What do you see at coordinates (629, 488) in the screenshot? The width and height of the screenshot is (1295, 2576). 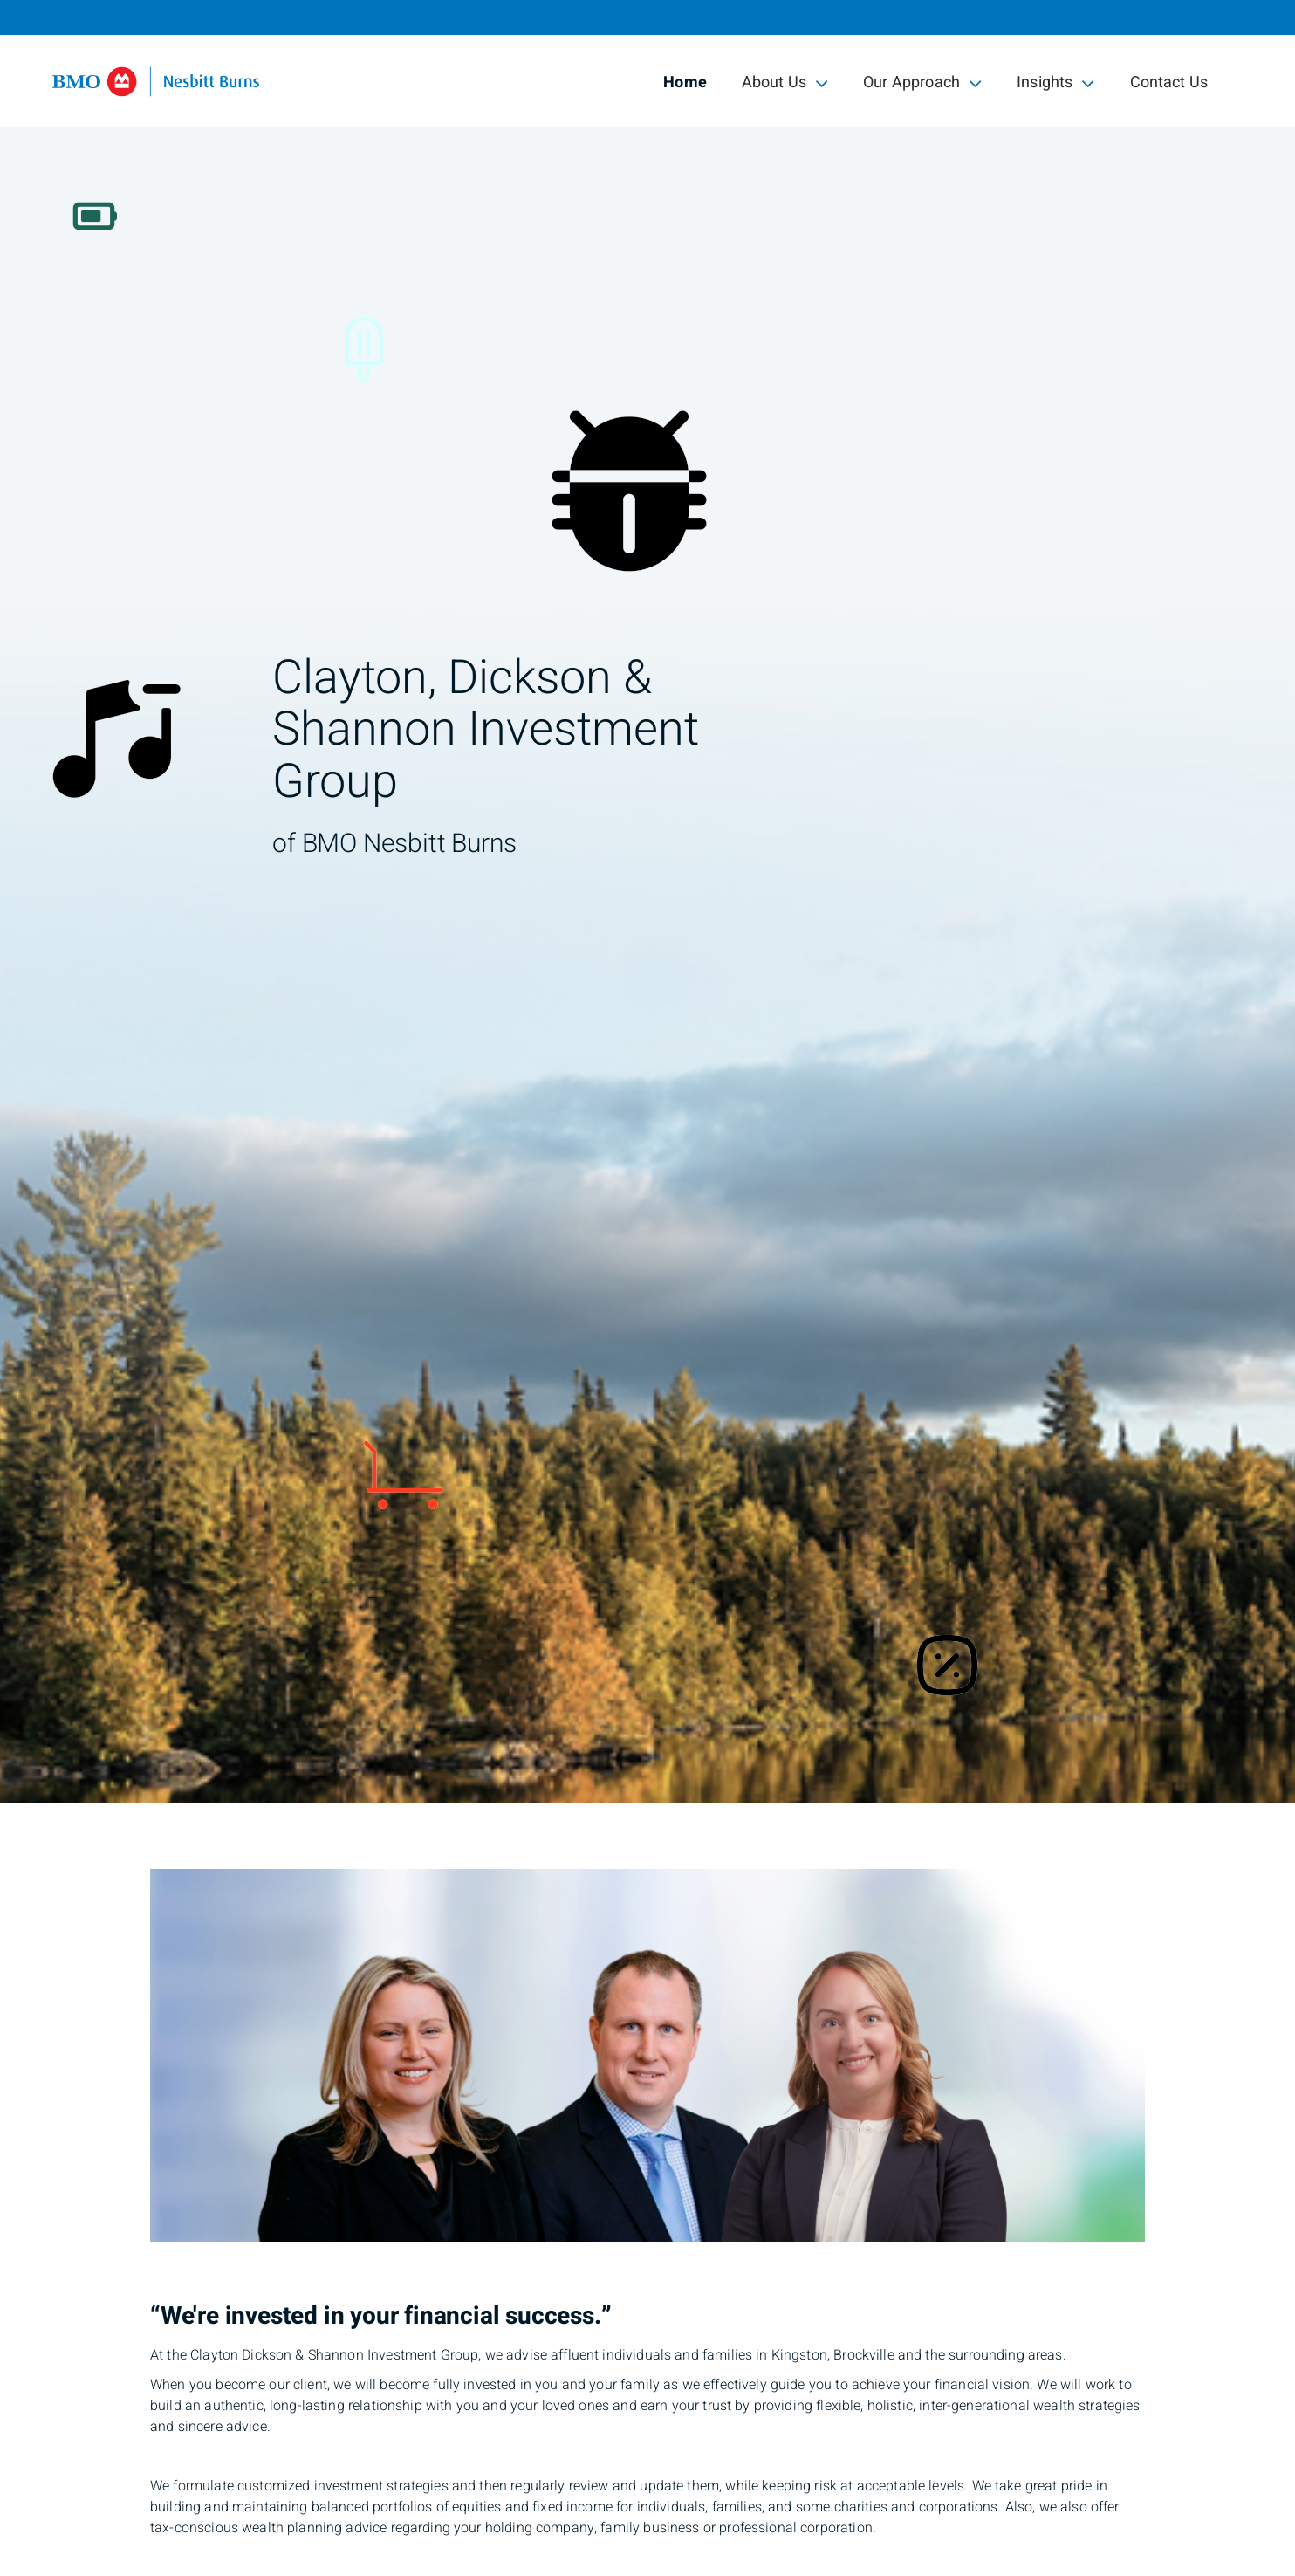 I see `report a bug or issue` at bounding box center [629, 488].